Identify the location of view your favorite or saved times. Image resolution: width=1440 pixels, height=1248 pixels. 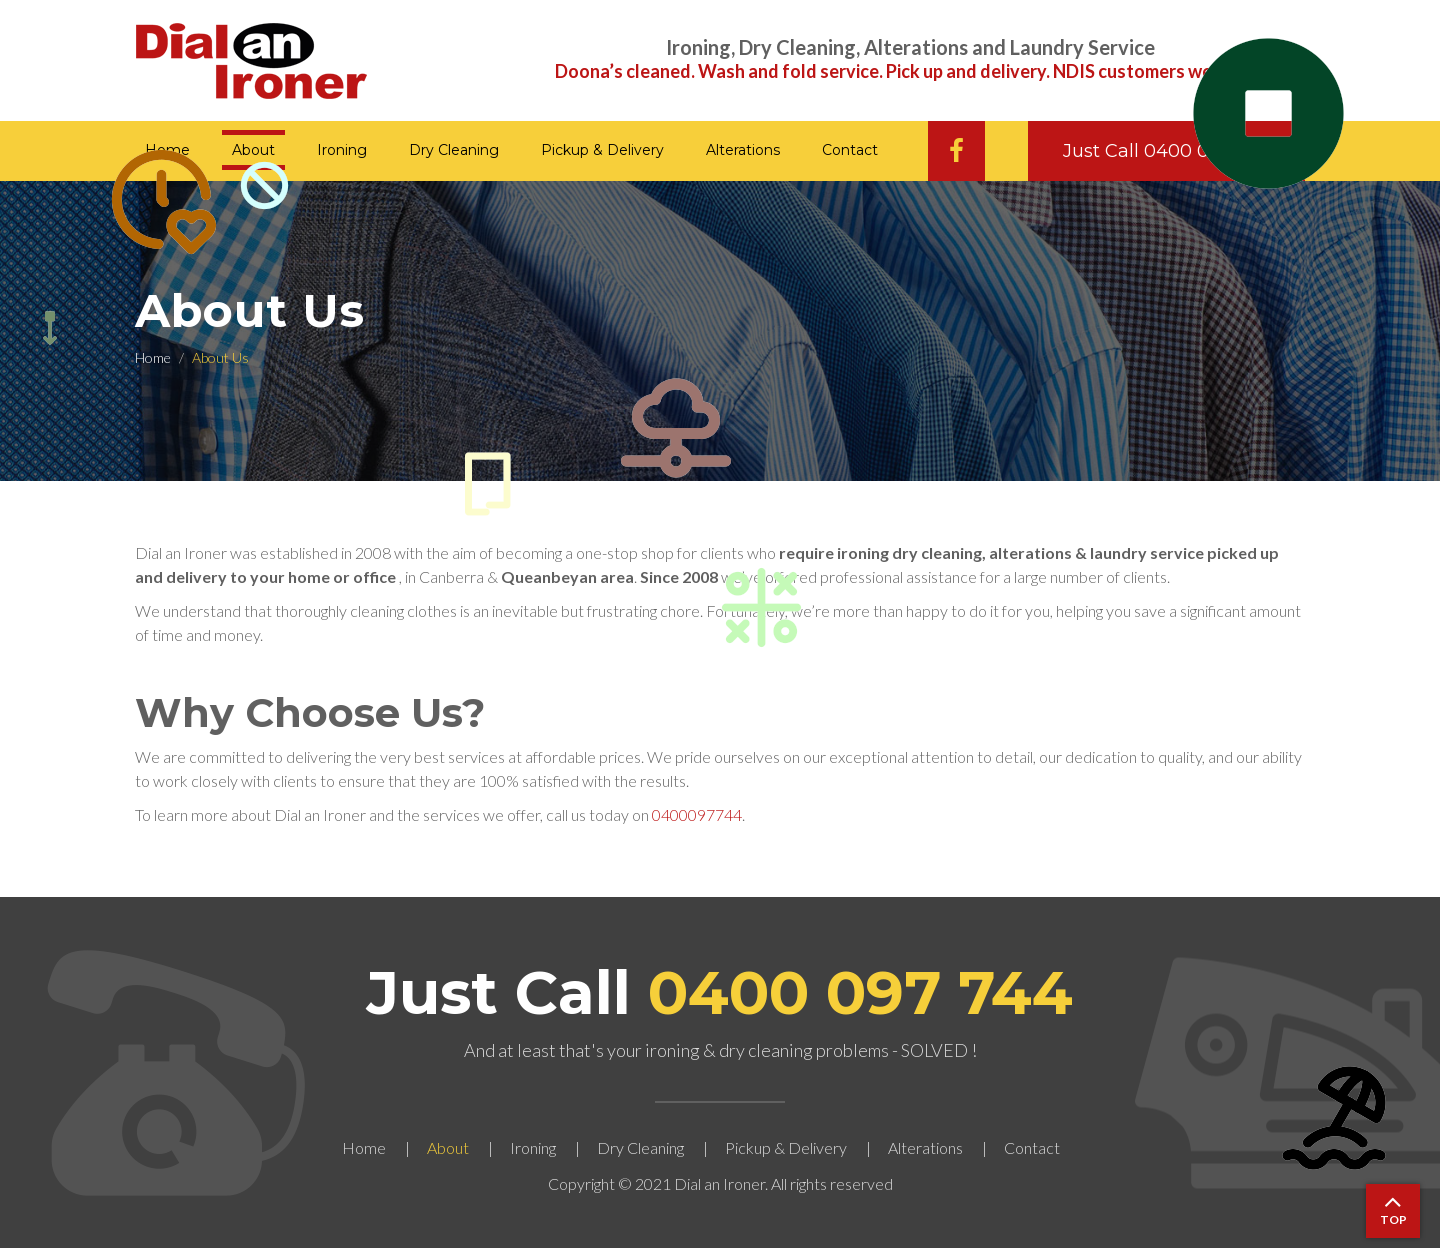
(161, 199).